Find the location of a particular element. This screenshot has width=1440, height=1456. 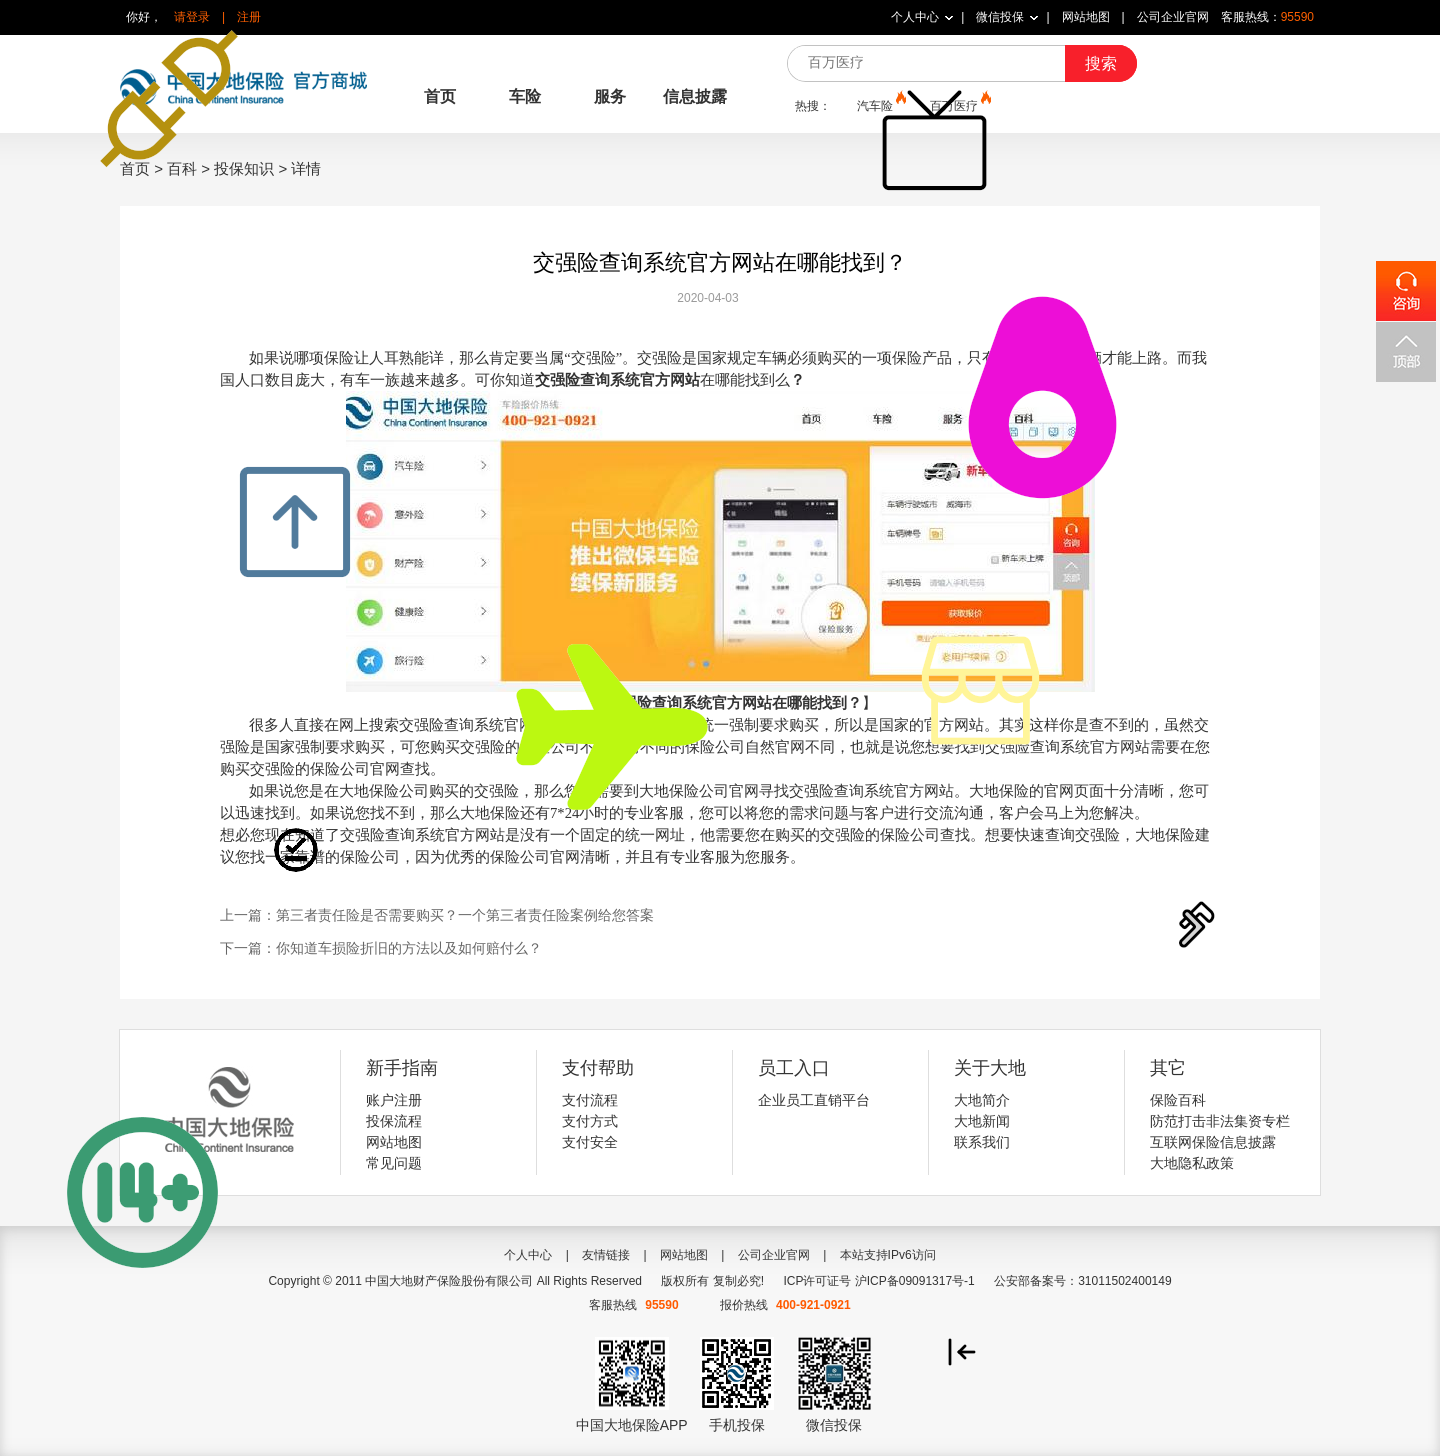

upload a file or content is located at coordinates (295, 522).